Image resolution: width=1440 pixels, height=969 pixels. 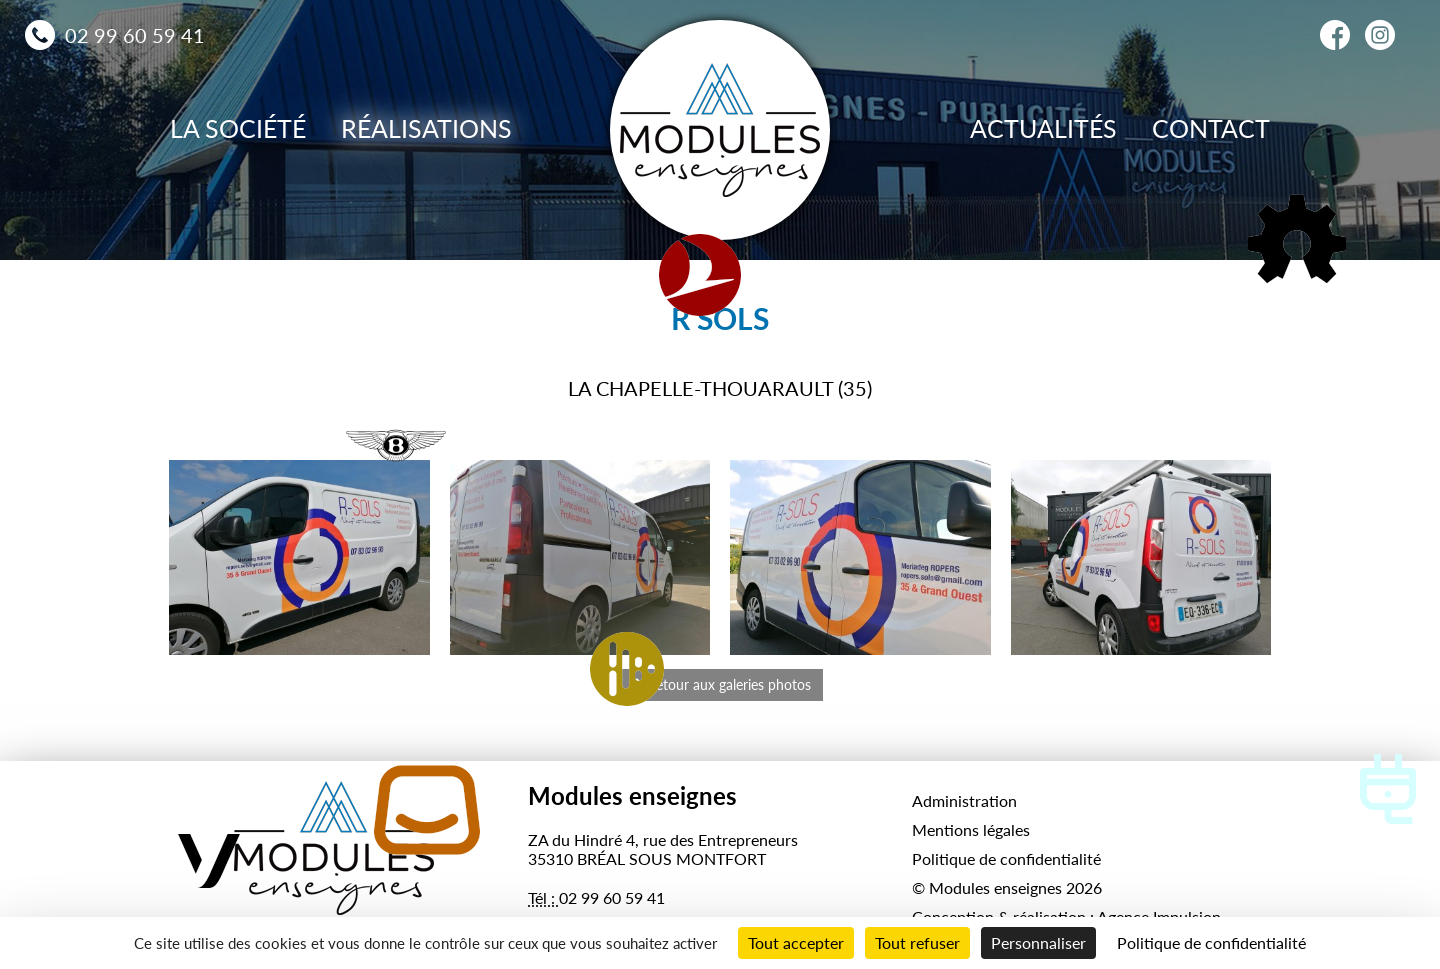 I want to click on connect to a power source, so click(x=1388, y=789).